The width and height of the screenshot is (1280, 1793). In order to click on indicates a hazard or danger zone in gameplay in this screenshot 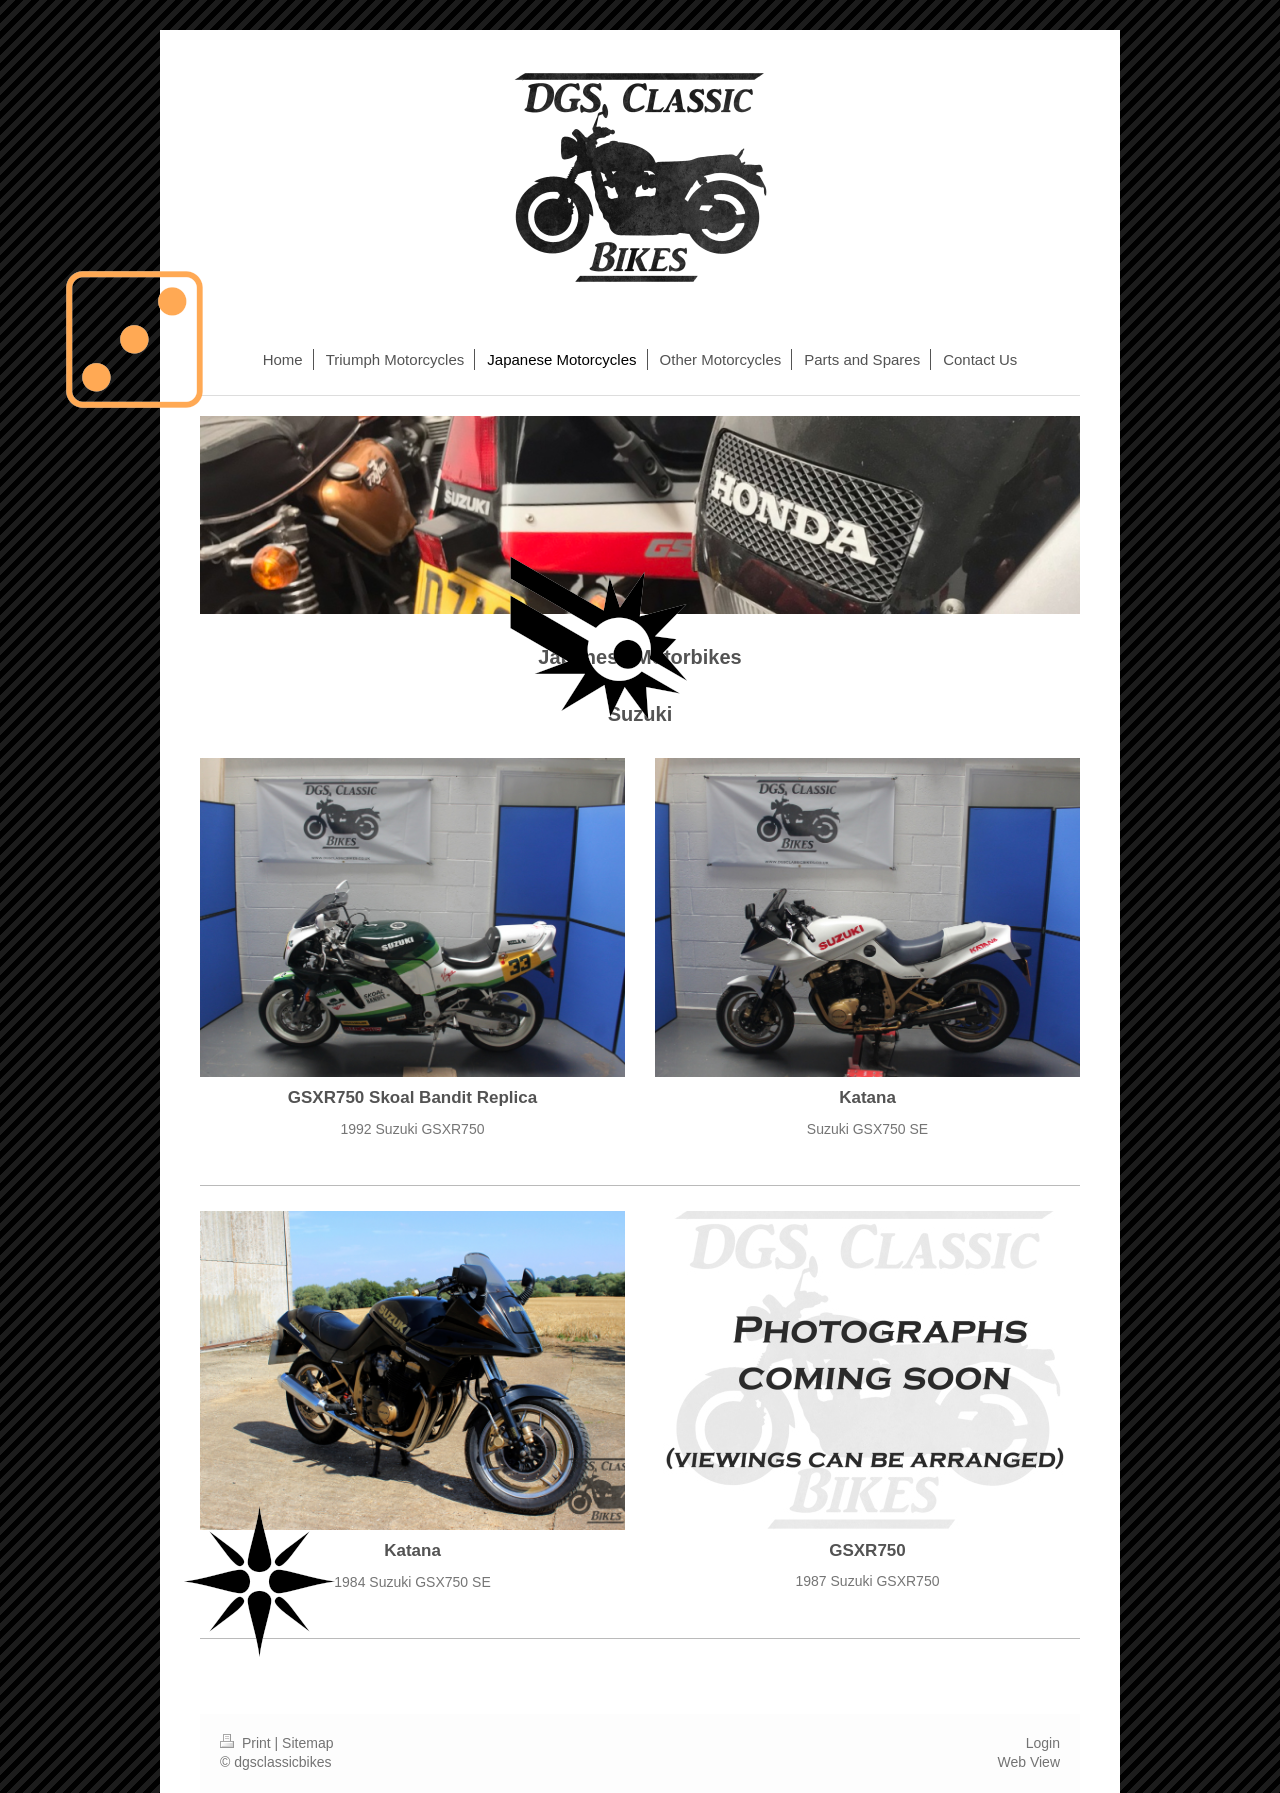, I will do `click(259, 1581)`.